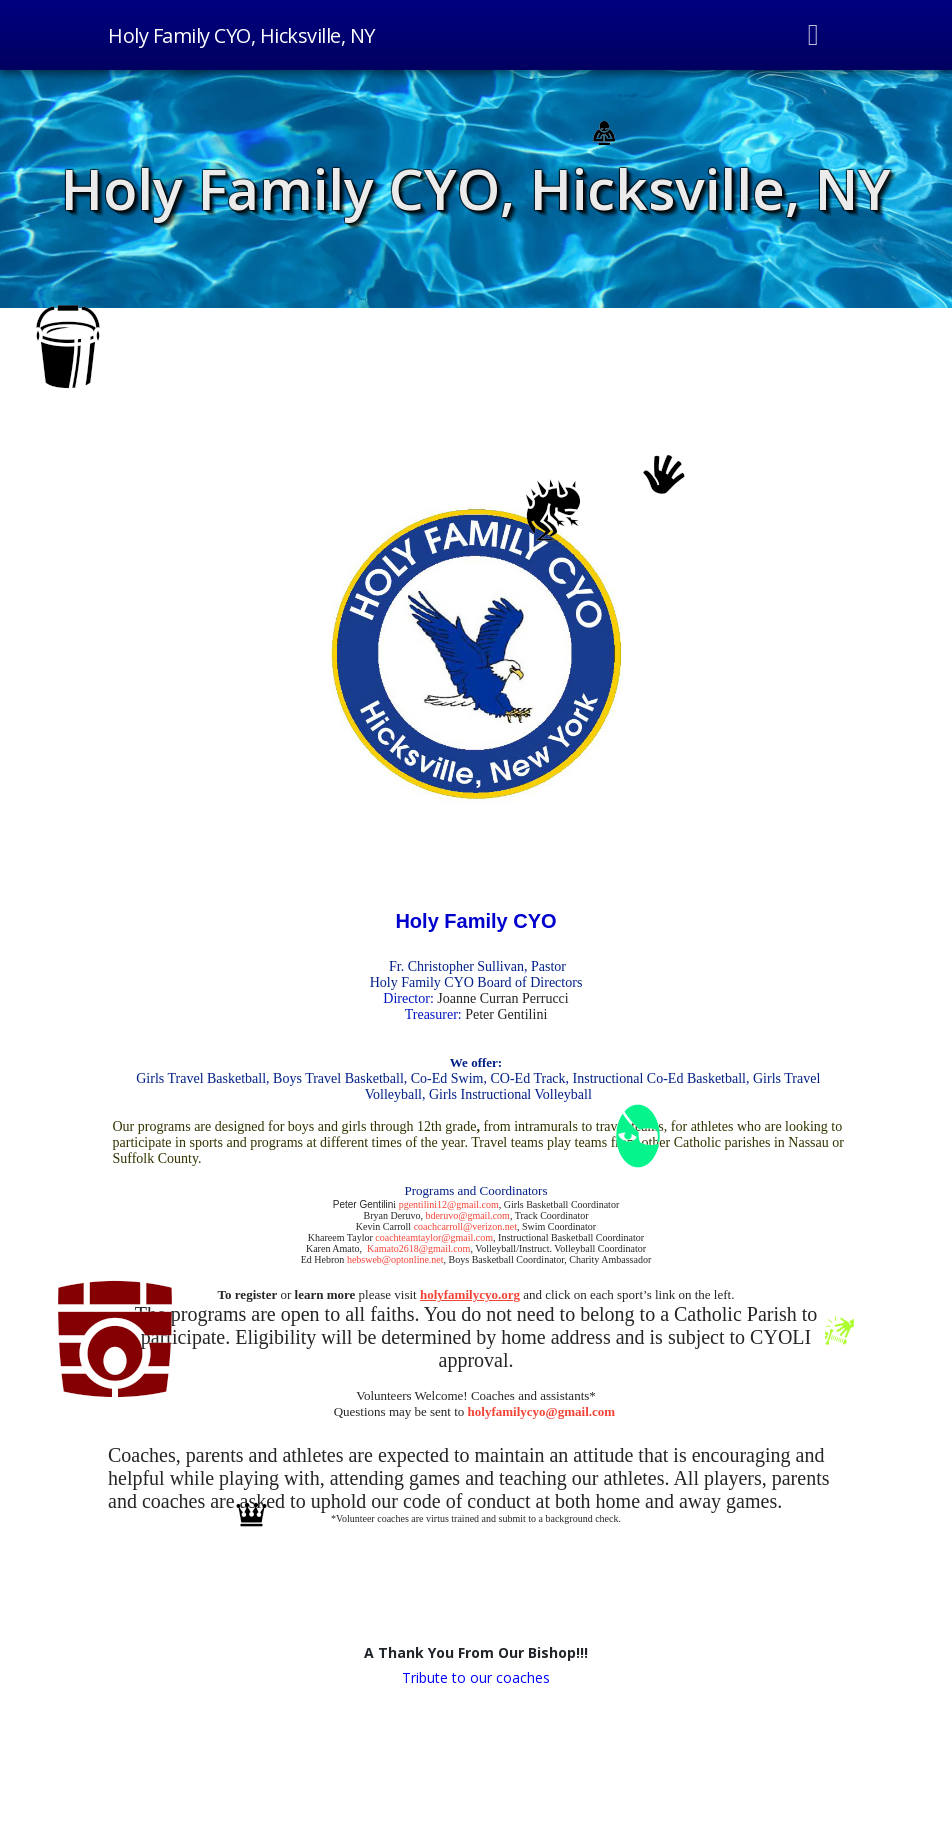 The height and width of the screenshot is (1826, 952). What do you see at coordinates (553, 510) in the screenshot?
I see `select troglodyte character or creature class` at bounding box center [553, 510].